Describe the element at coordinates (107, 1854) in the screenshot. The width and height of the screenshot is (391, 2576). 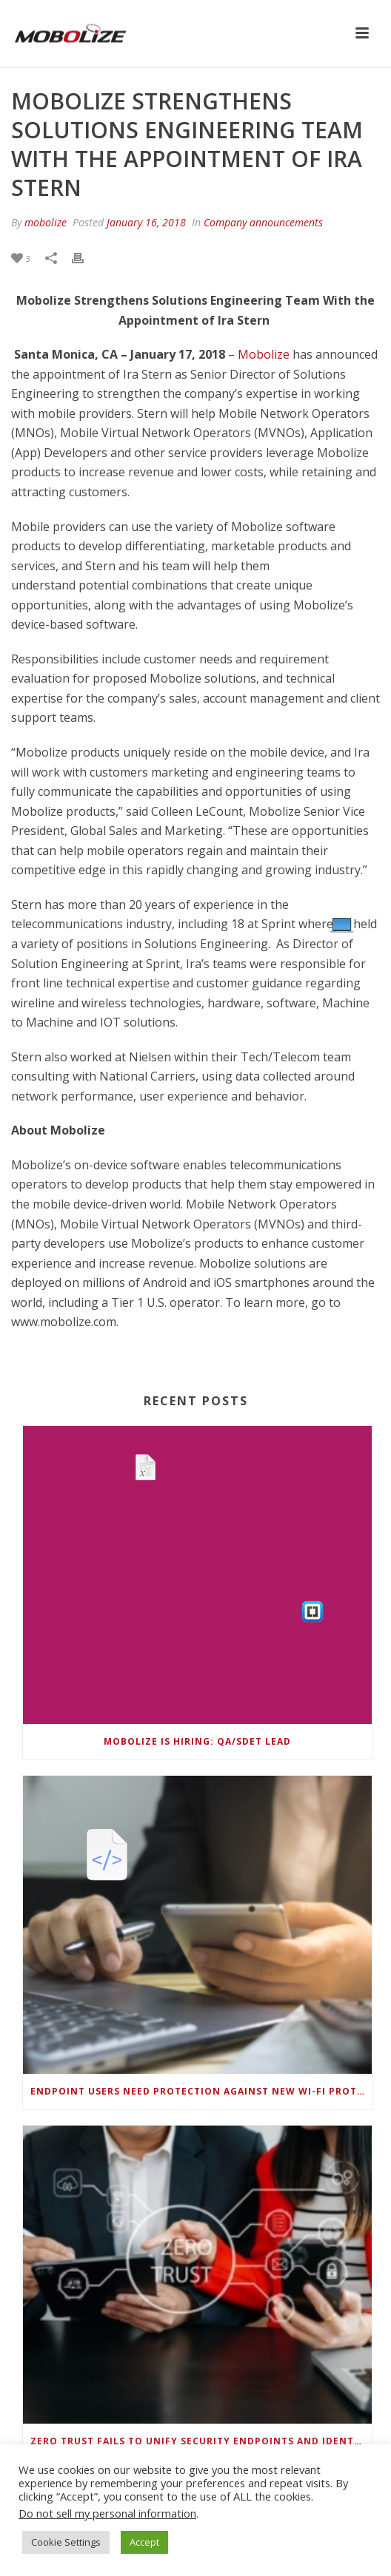
I see `indicates an HTML or web page file` at that location.